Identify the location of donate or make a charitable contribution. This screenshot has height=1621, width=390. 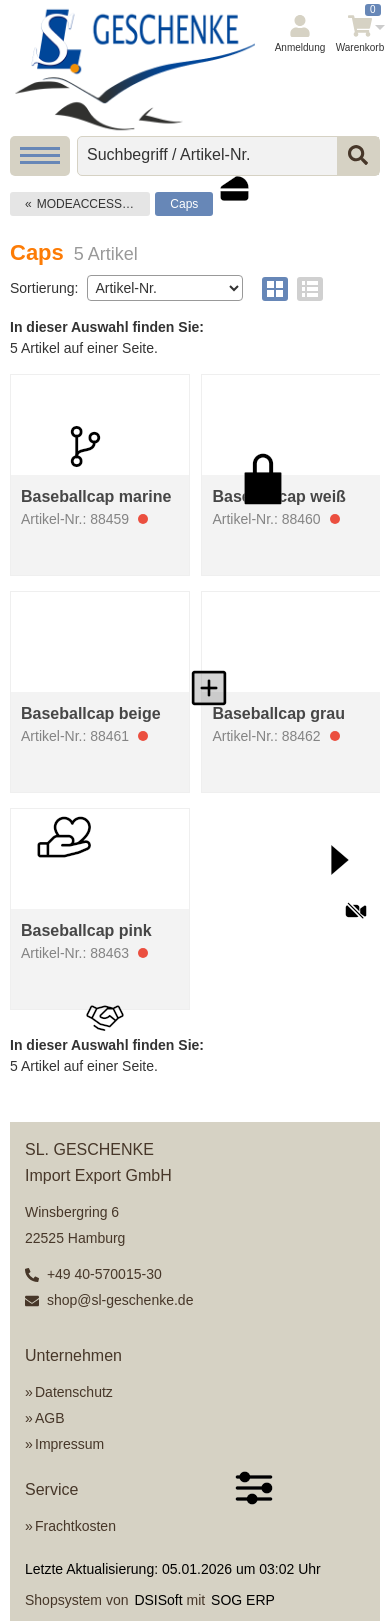
(66, 838).